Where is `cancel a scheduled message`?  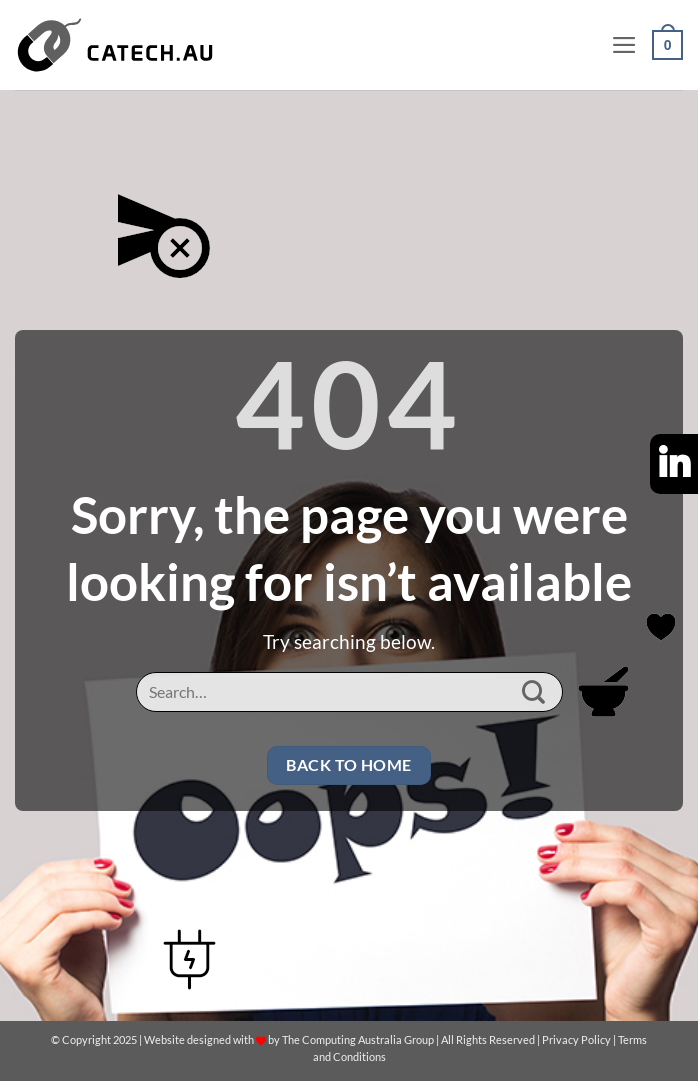
cancel a scheduled message is located at coordinates (162, 230).